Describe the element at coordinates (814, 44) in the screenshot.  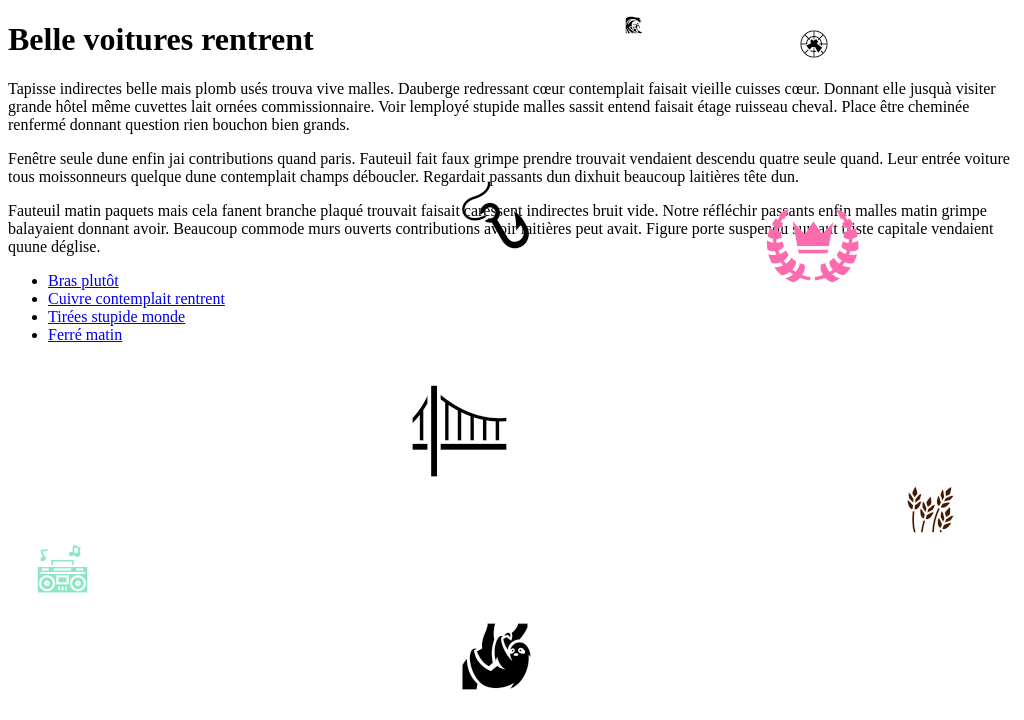
I see `view radar or detection range settings` at that location.